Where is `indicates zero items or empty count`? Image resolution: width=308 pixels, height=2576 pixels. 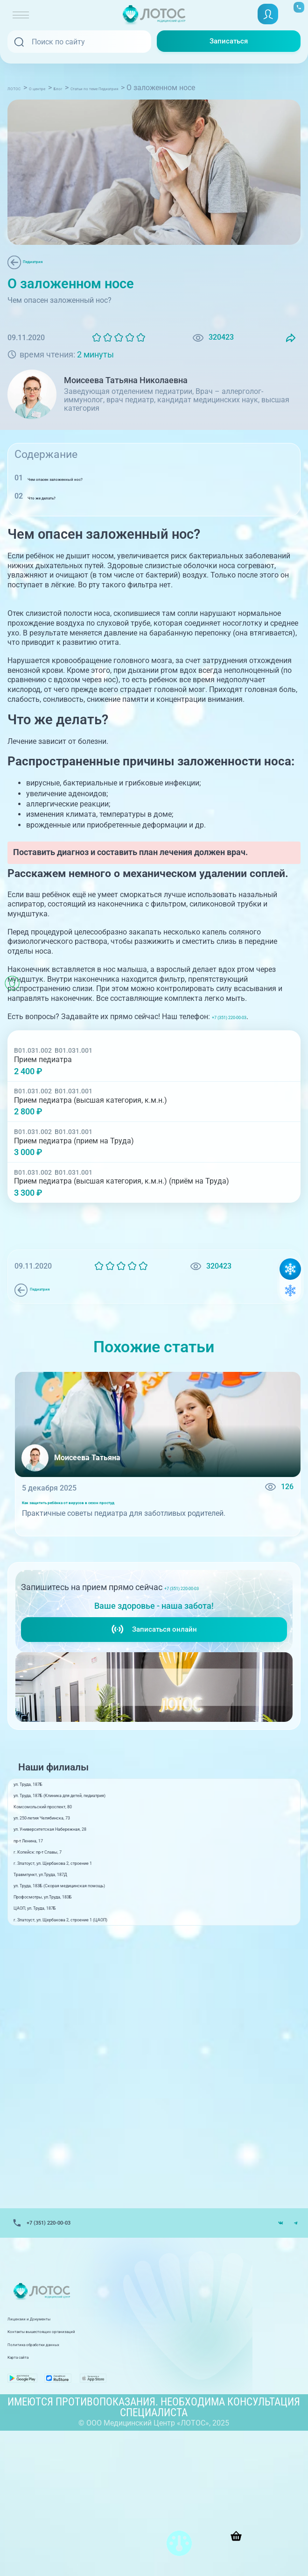
indicates zero items or empty count is located at coordinates (12, 983).